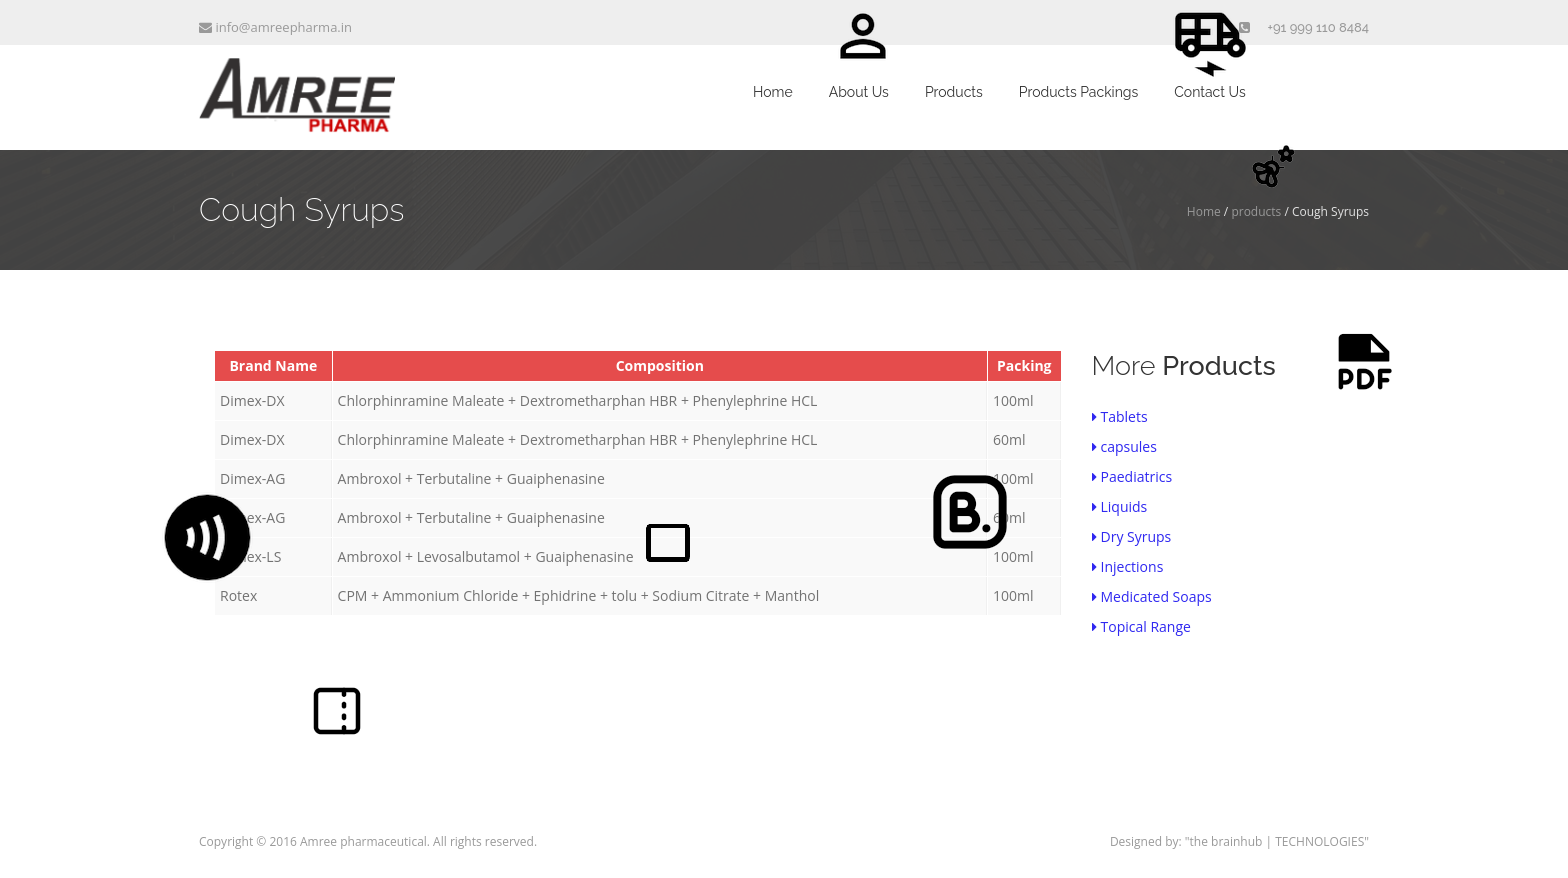 This screenshot has width=1568, height=878. I want to click on open a PDF document, so click(1364, 364).